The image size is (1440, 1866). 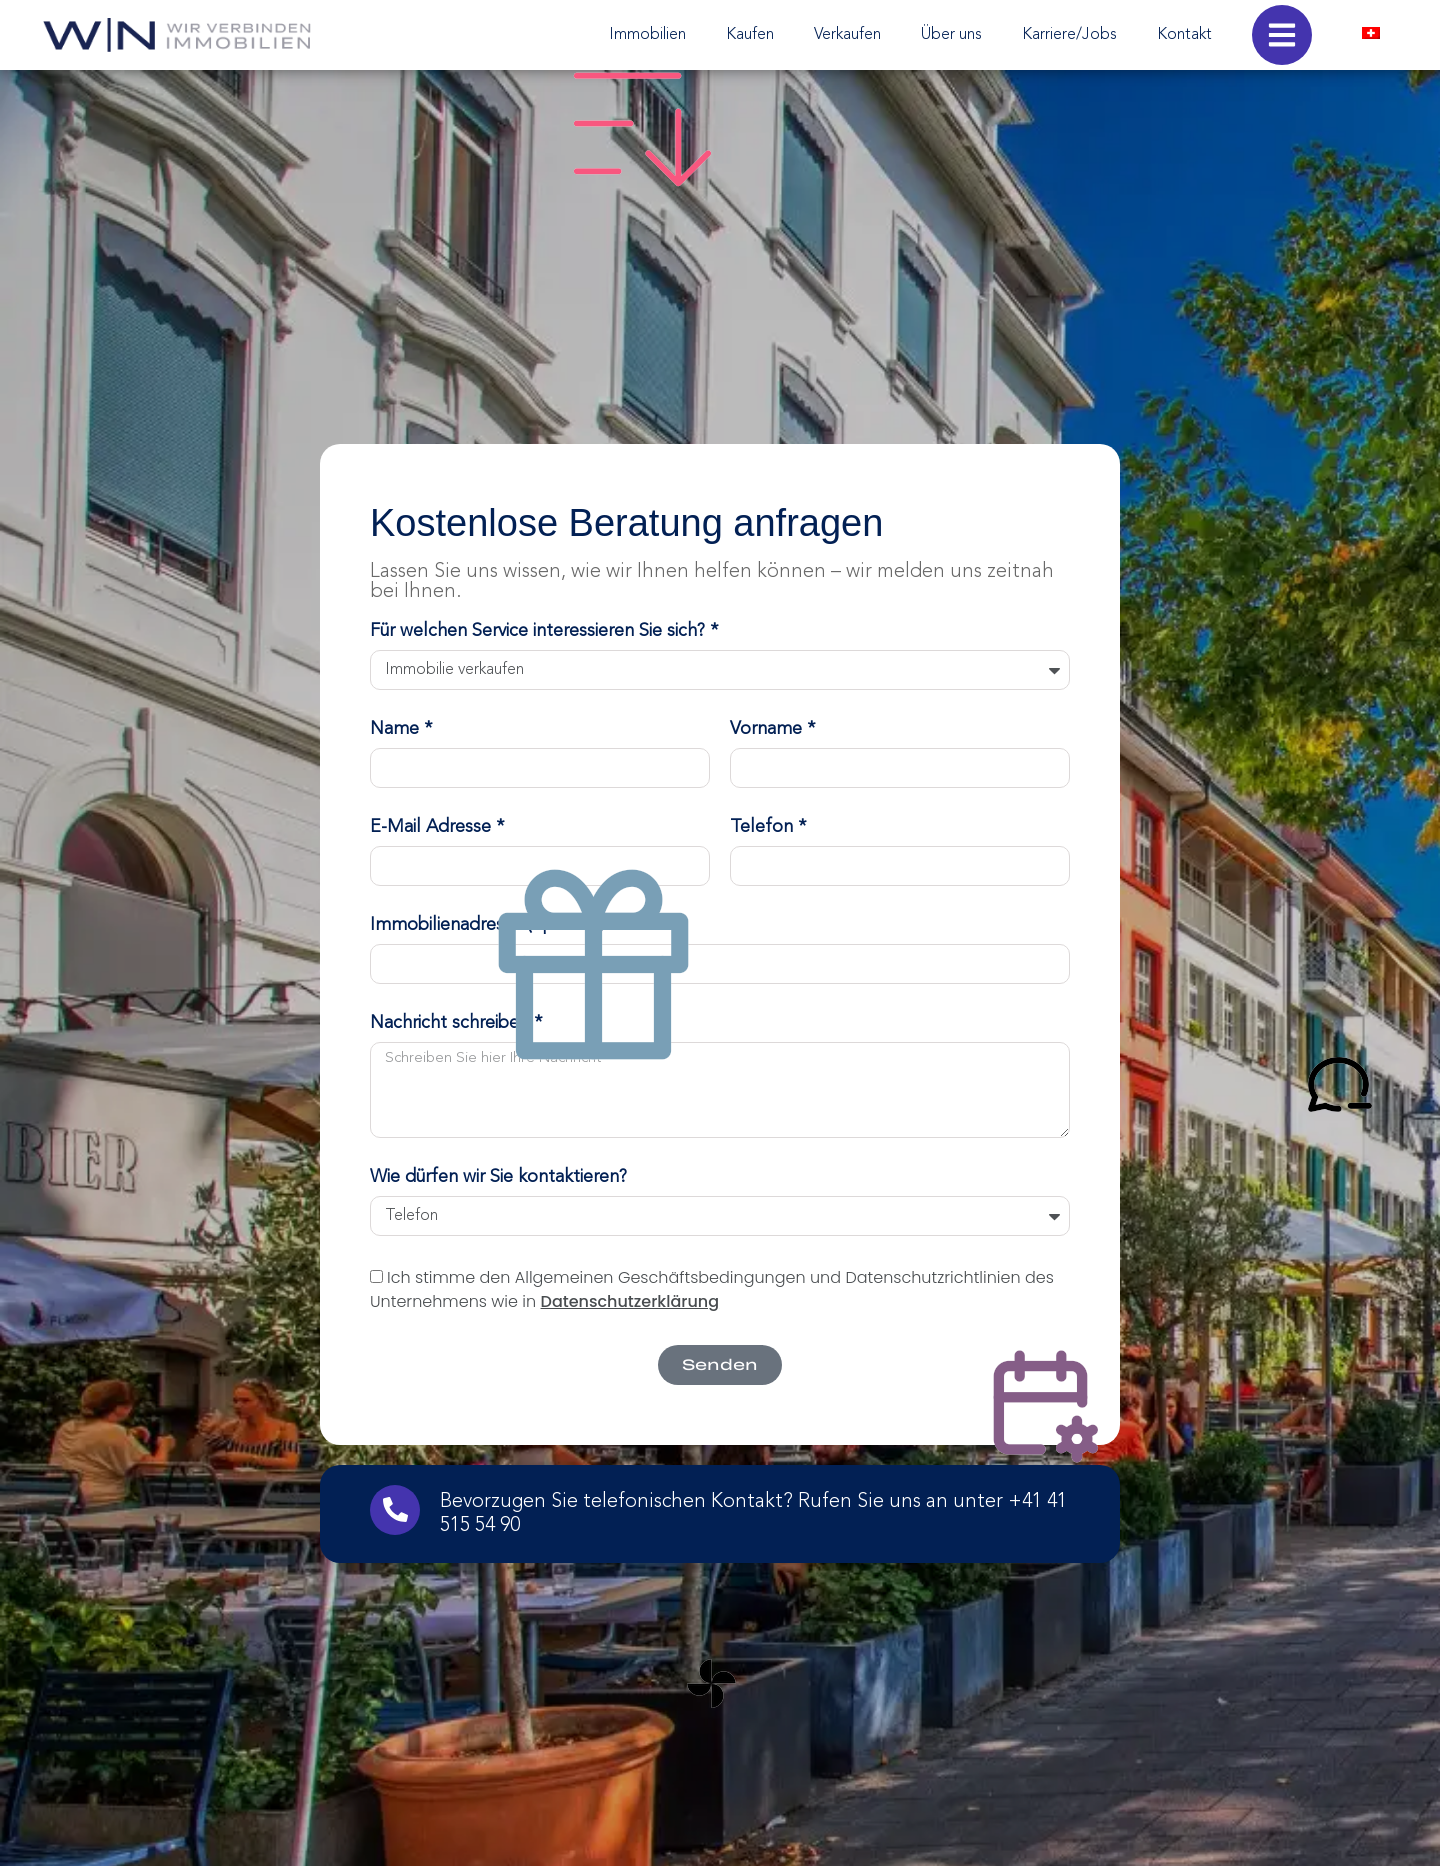 I want to click on access calendar settings, so click(x=1040, y=1402).